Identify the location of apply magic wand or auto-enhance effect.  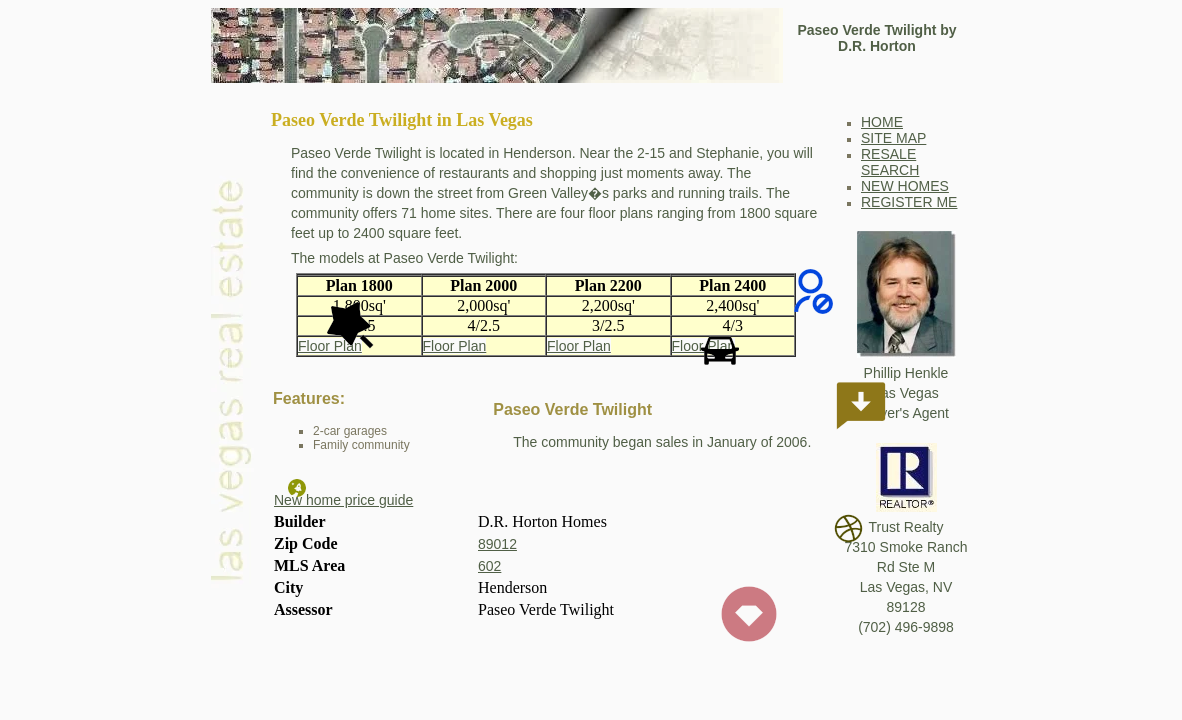
(350, 325).